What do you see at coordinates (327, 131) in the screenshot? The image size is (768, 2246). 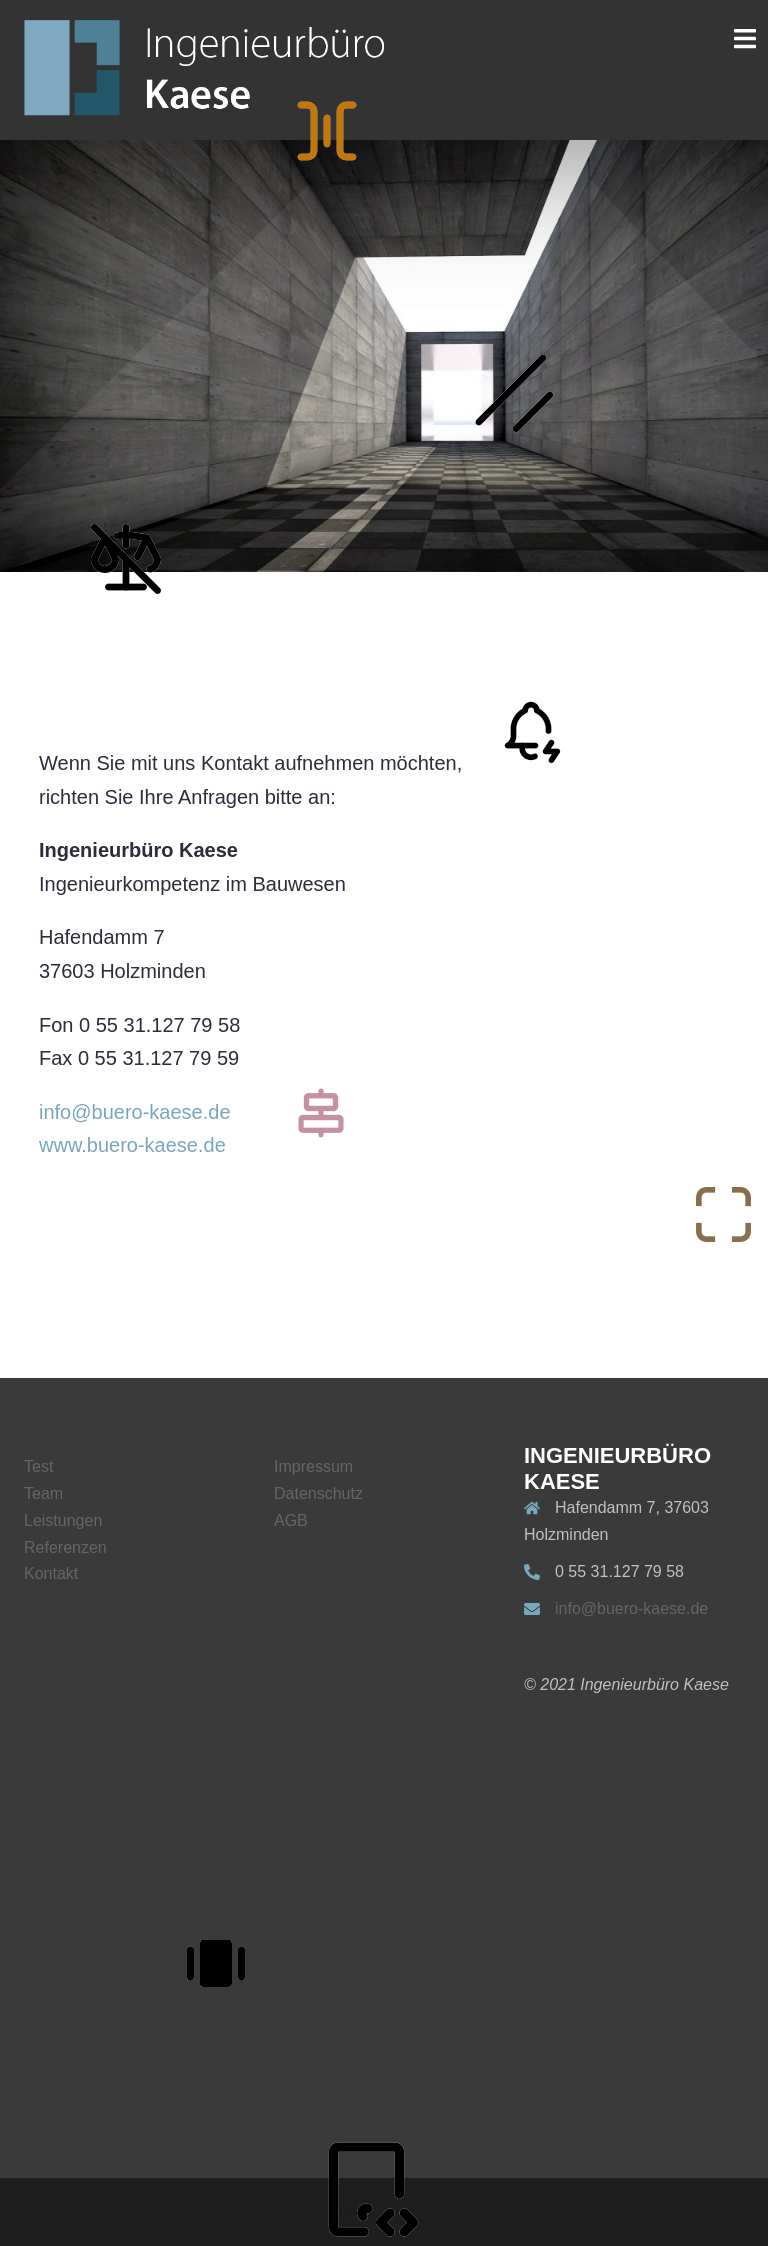 I see `adjust horizontal spacing between elements` at bounding box center [327, 131].